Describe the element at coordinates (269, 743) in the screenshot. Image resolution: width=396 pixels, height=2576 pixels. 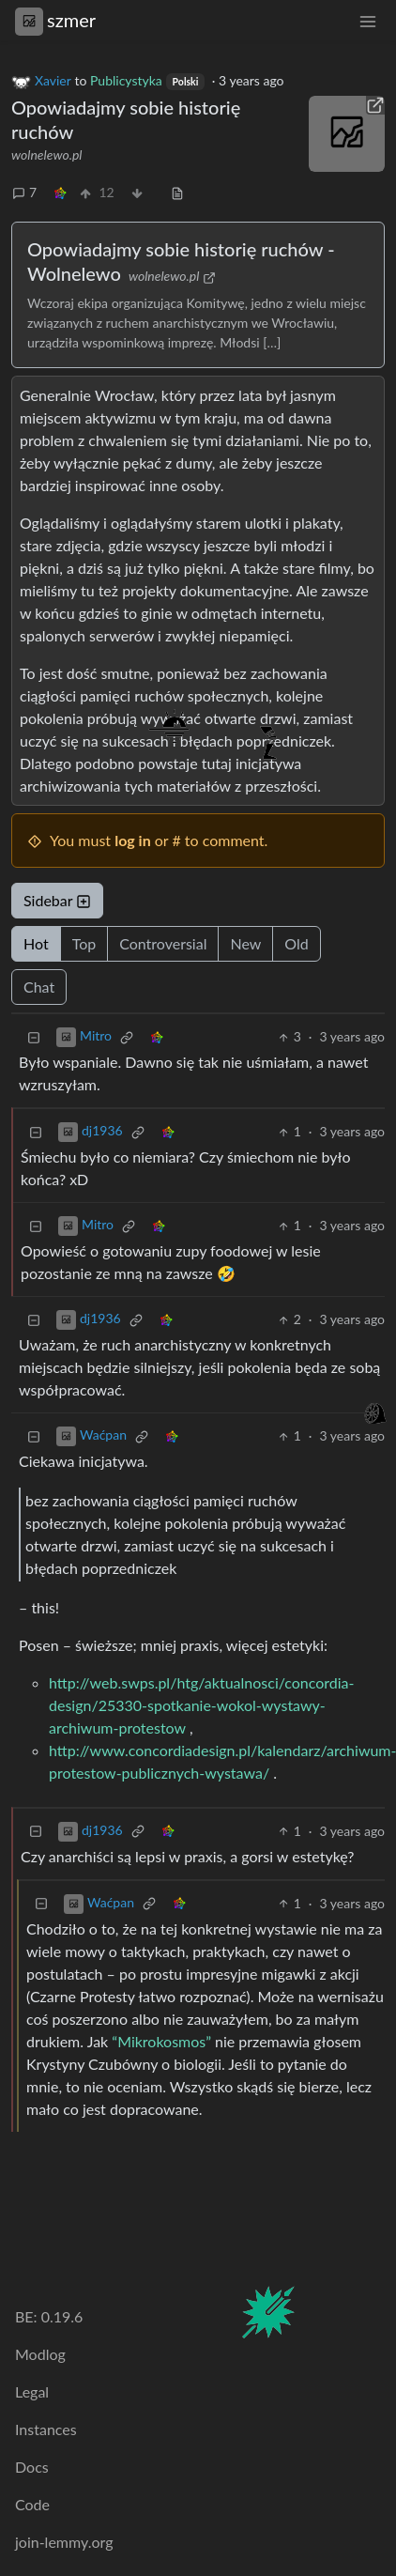
I see `view injury or recovery status` at that location.